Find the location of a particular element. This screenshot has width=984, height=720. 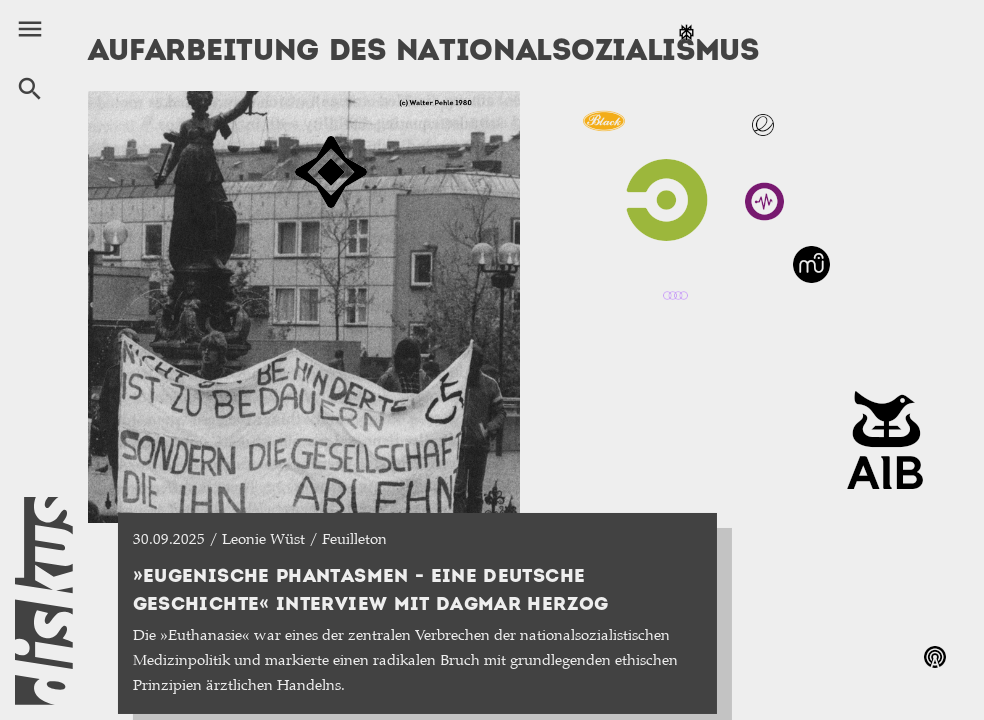

Audi brand or vehicle information is located at coordinates (675, 295).